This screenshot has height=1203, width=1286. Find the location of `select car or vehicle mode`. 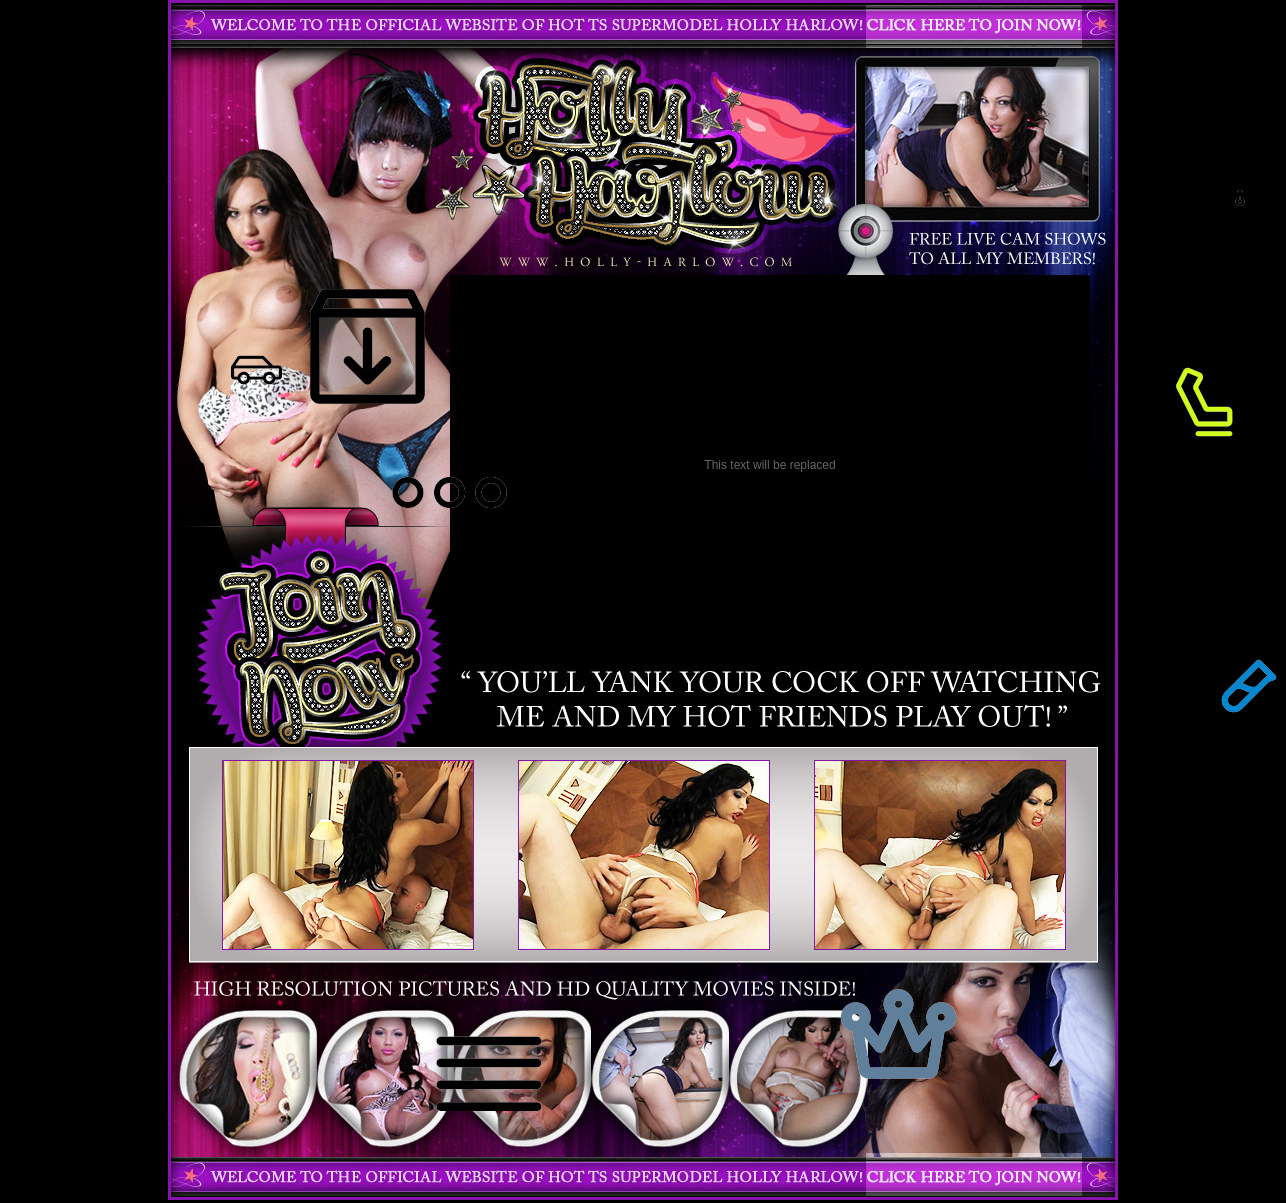

select car or vehicle mode is located at coordinates (256, 368).